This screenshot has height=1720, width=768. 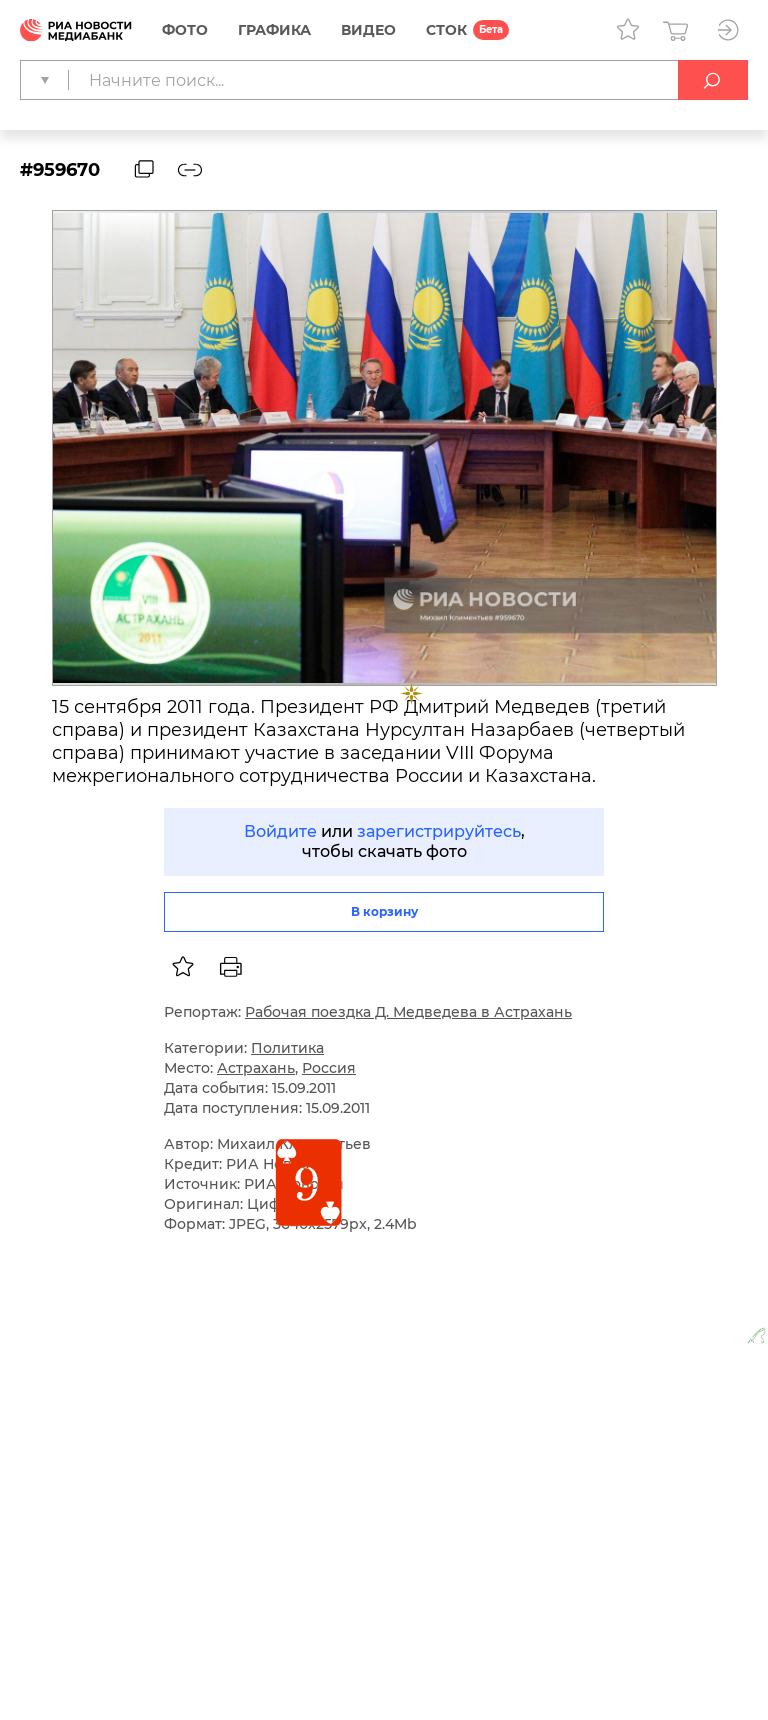 What do you see at coordinates (308, 1182) in the screenshot?
I see `select the 9 of spades card` at bounding box center [308, 1182].